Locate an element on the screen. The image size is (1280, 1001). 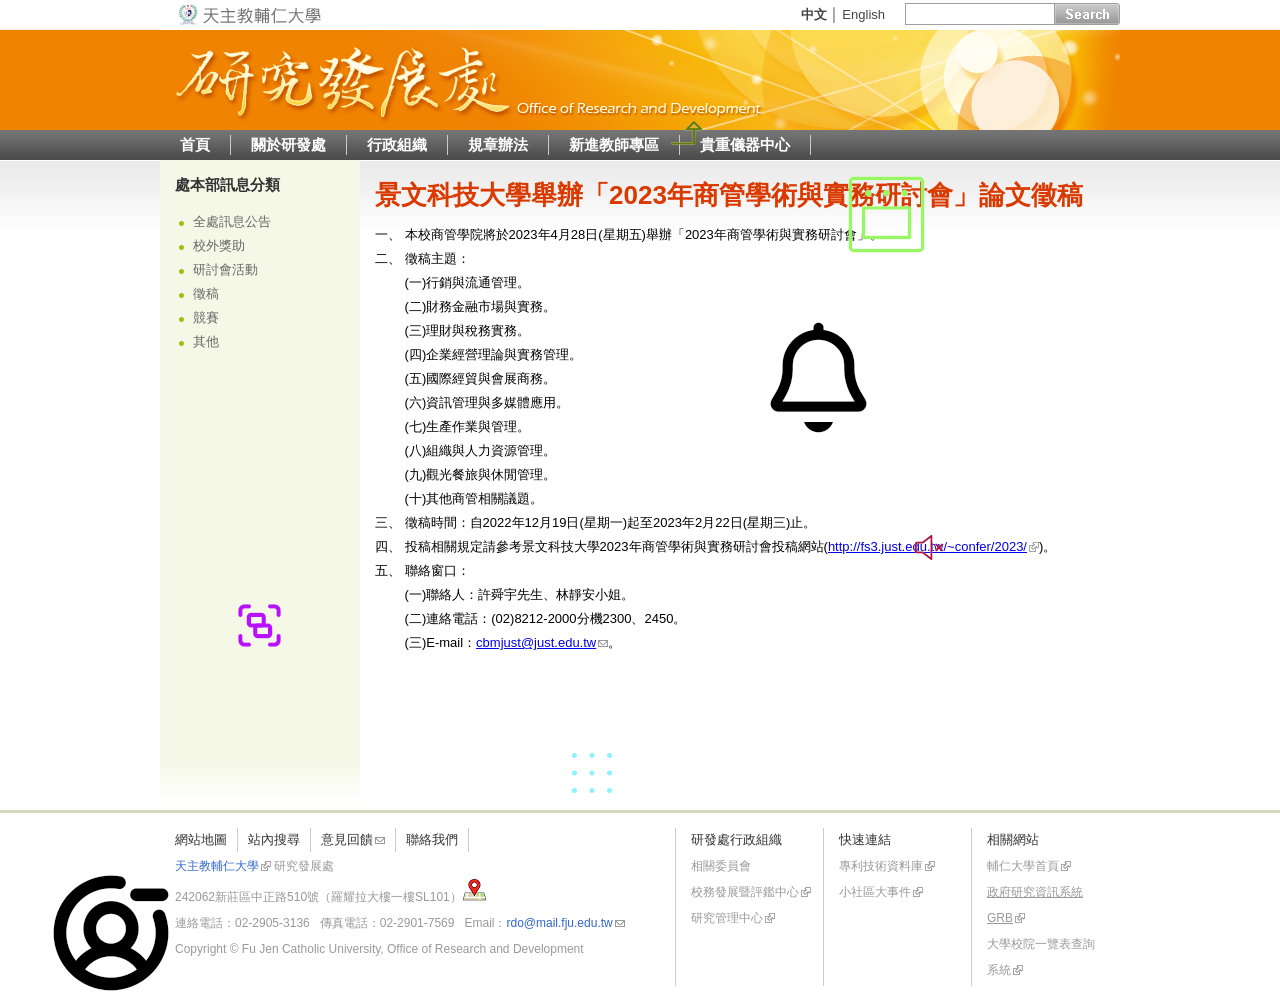
group selected objects together is located at coordinates (259, 625).